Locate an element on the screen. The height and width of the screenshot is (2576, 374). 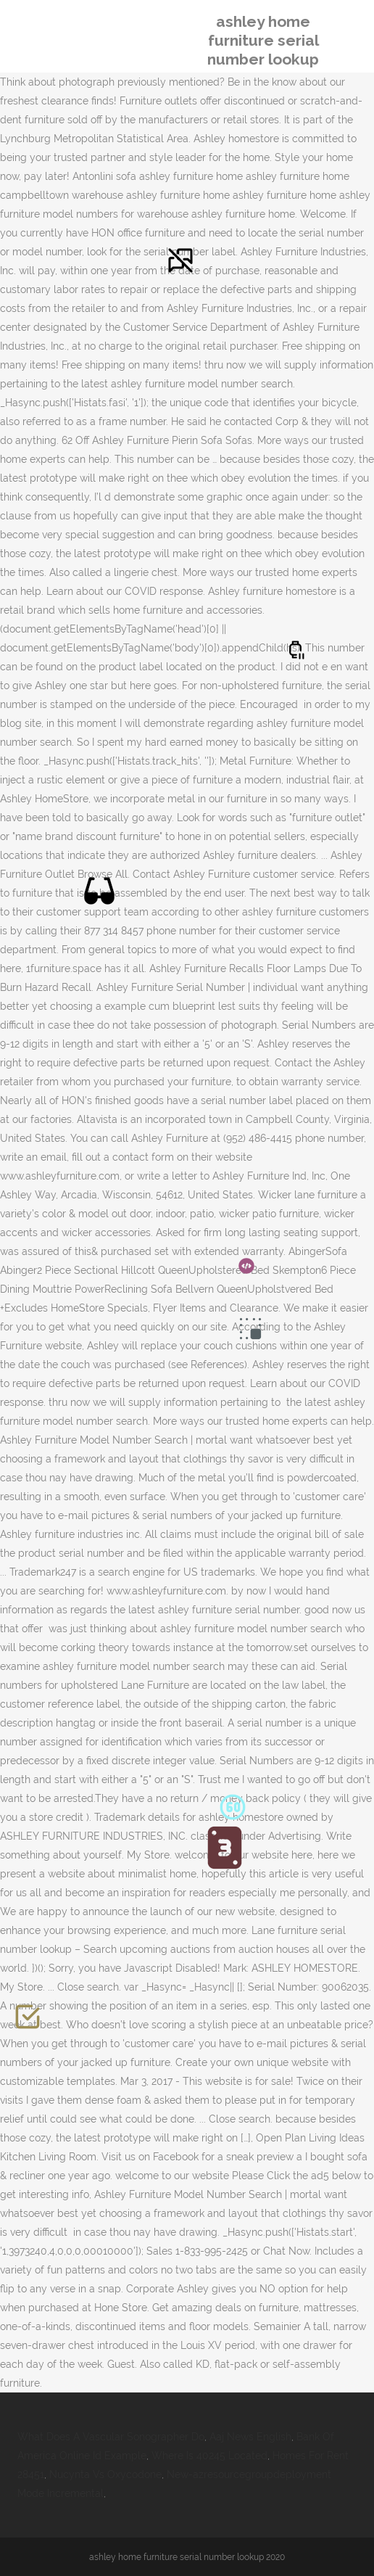
mute or disable message notifications is located at coordinates (180, 260).